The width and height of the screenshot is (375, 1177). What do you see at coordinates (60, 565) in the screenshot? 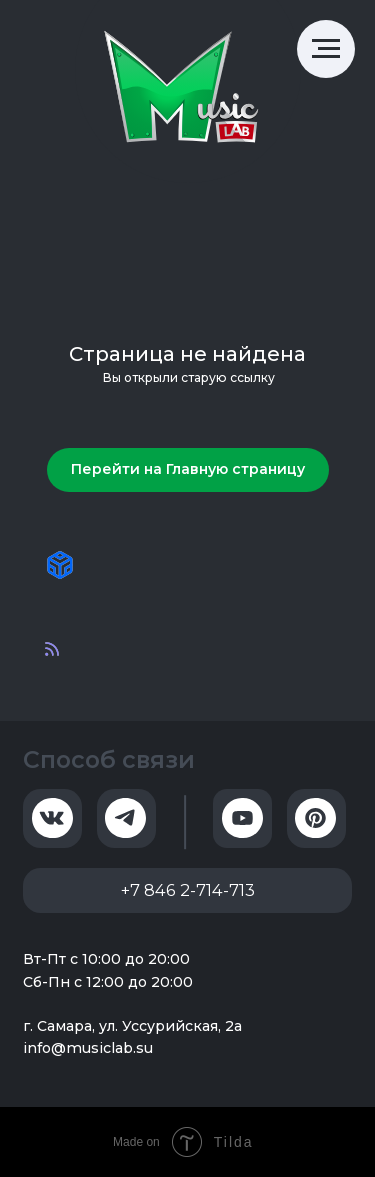
I see `open codesandbox development environment` at bounding box center [60, 565].